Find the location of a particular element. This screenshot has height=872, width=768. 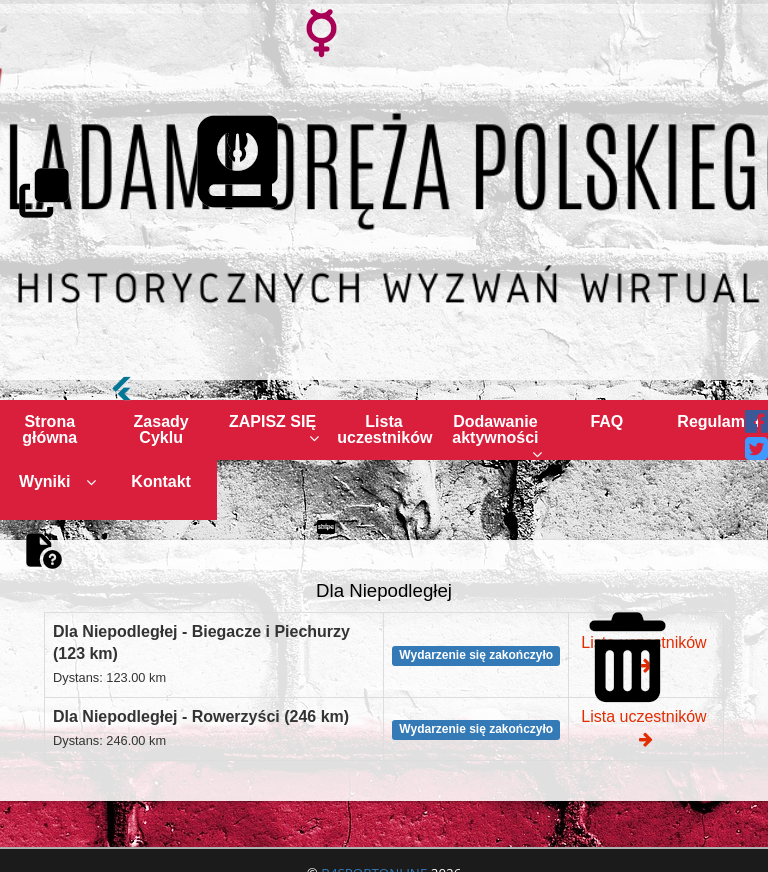

flutter framework logo is located at coordinates (121, 388).